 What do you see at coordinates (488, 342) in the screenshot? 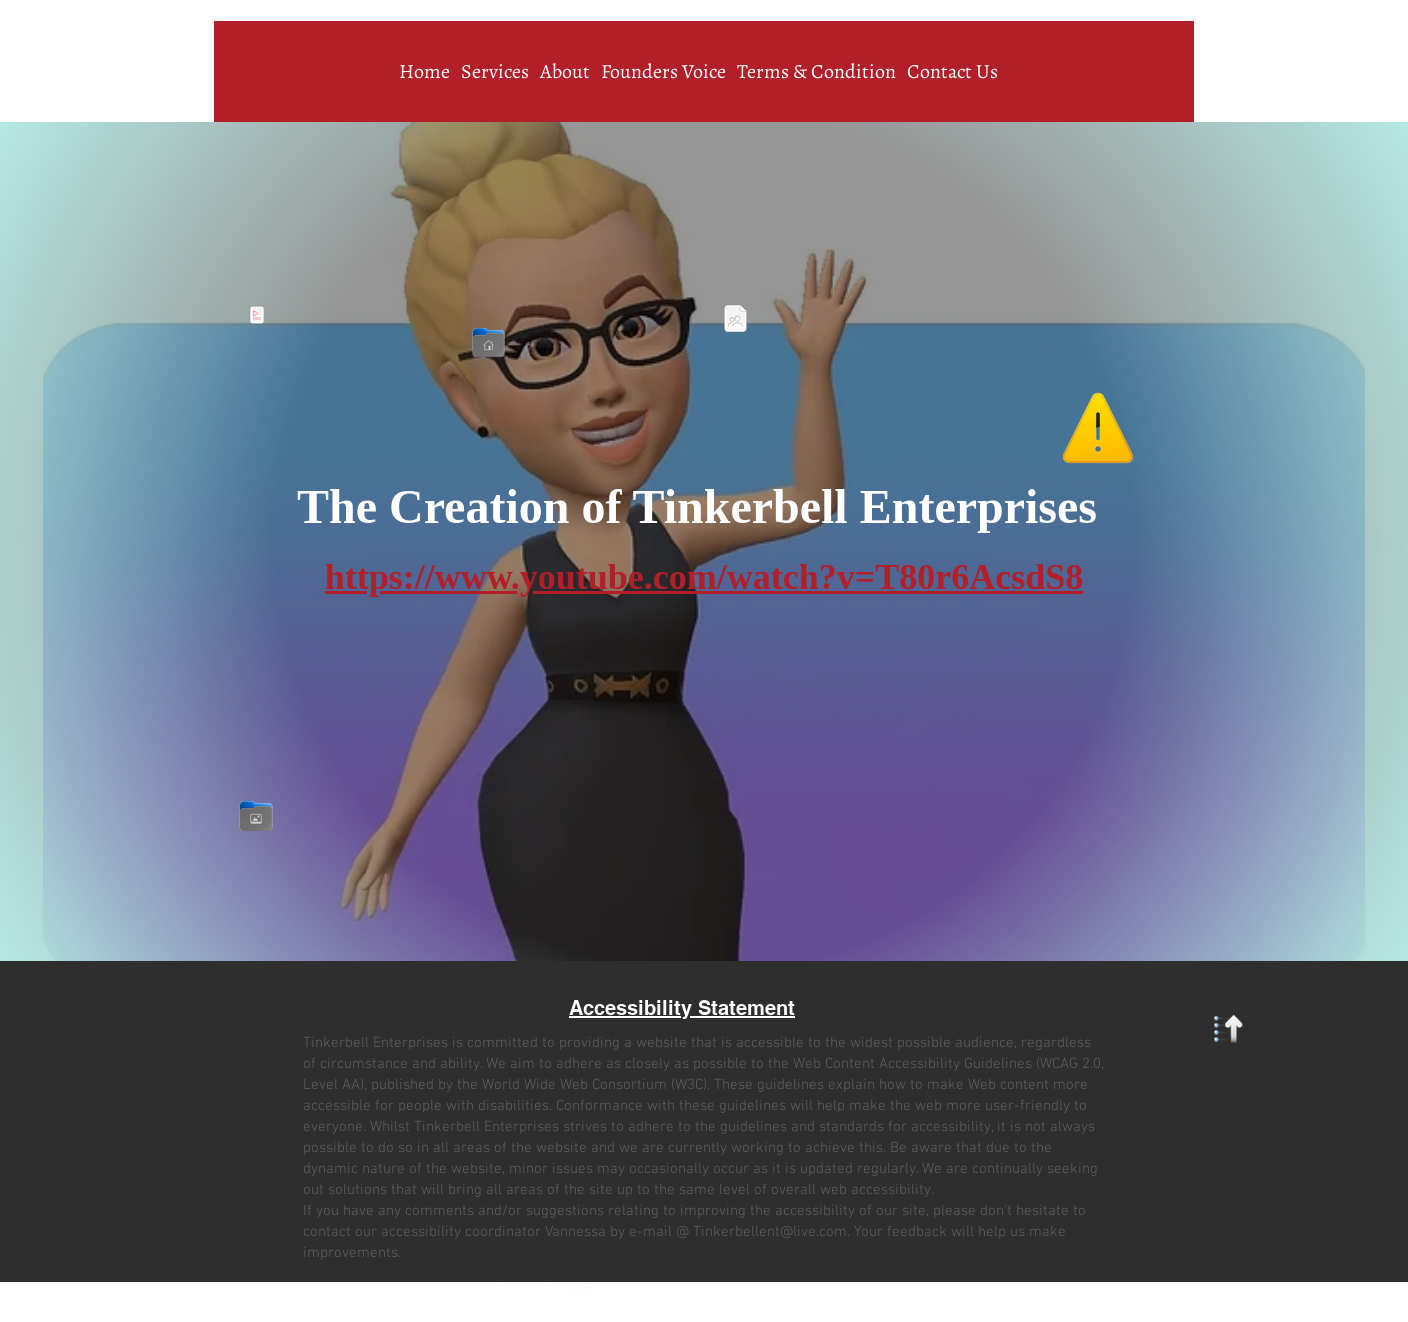
I see `access your home folder` at bounding box center [488, 342].